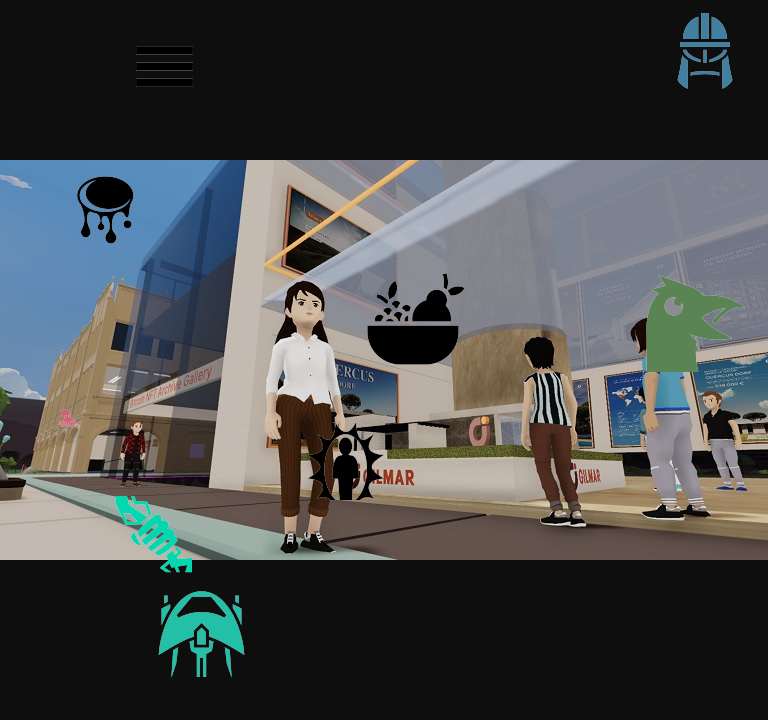 This screenshot has width=768, height=720. I want to click on select light armor class, so click(705, 51).